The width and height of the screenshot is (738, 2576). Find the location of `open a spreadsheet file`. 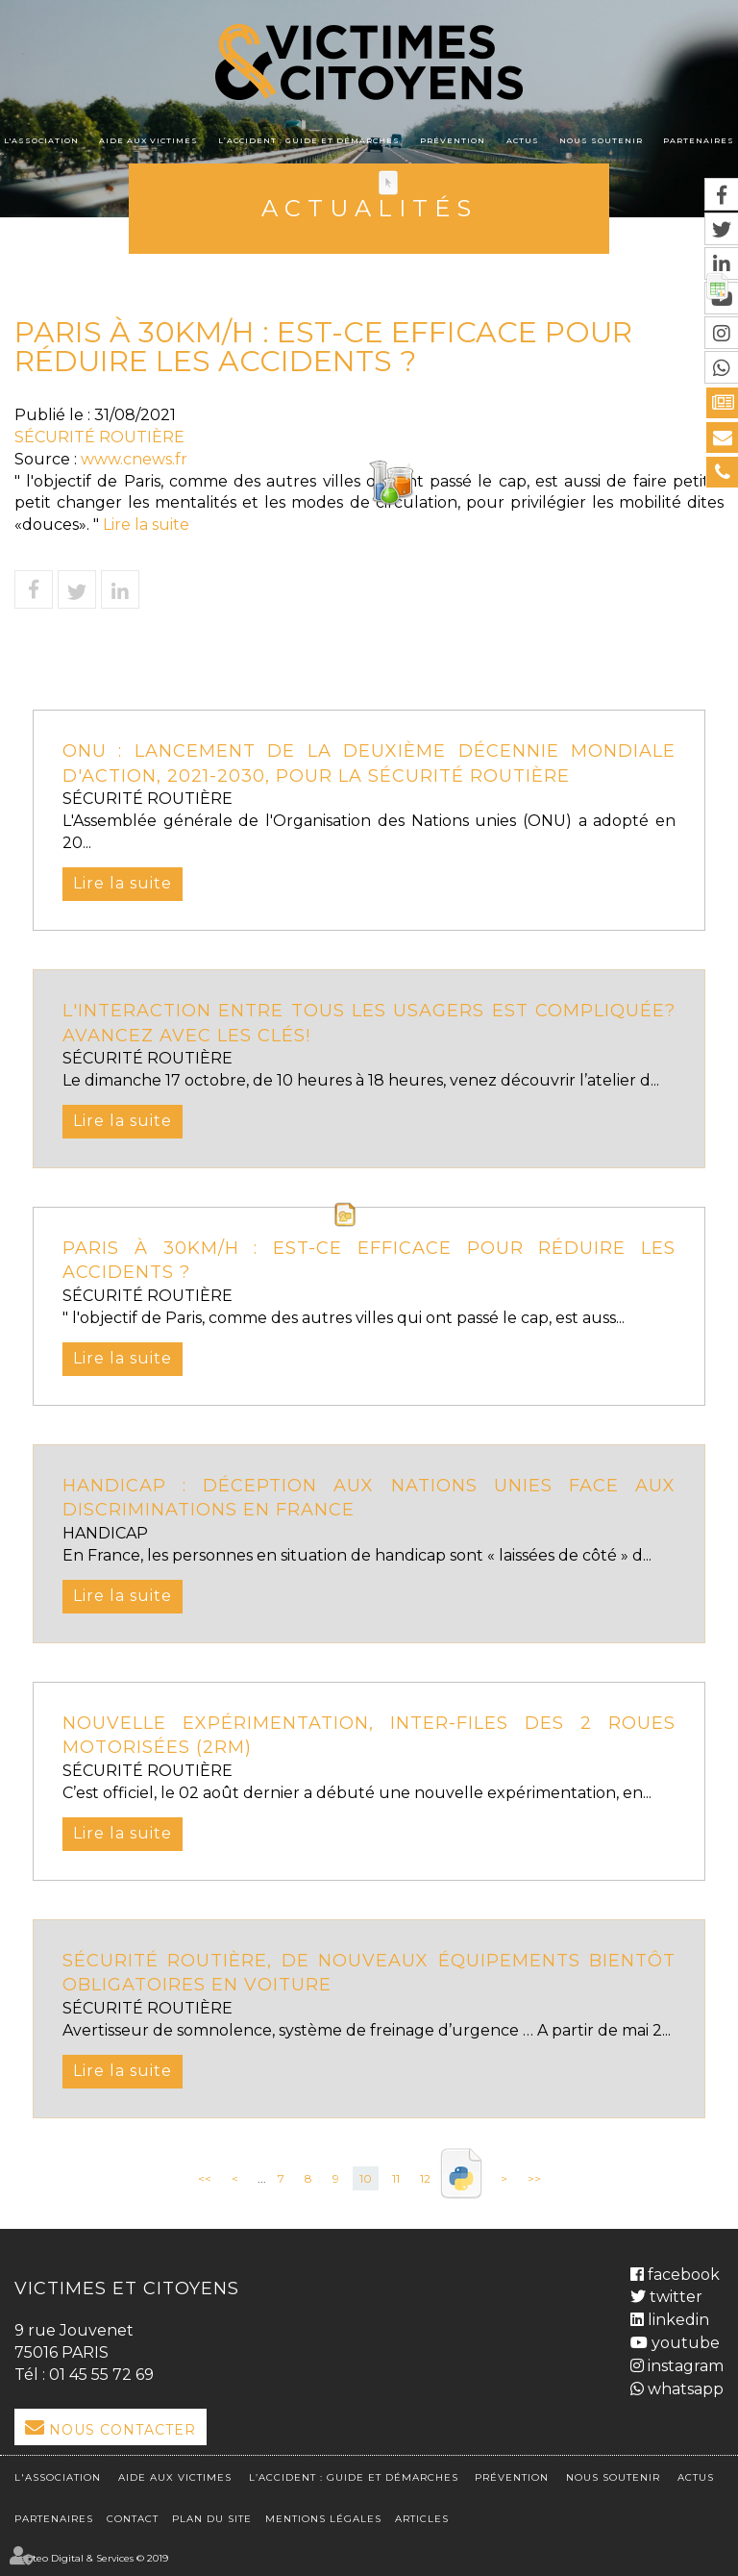

open a spreadsheet file is located at coordinates (717, 286).